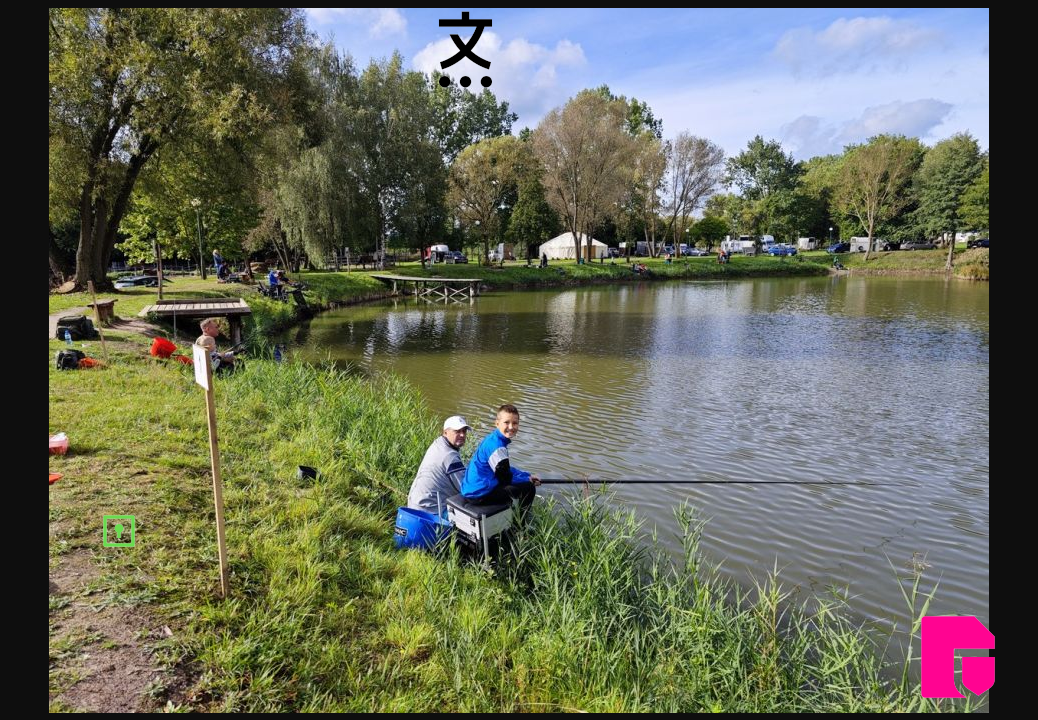  What do you see at coordinates (958, 657) in the screenshot?
I see `indicates a protected or secure file` at bounding box center [958, 657].